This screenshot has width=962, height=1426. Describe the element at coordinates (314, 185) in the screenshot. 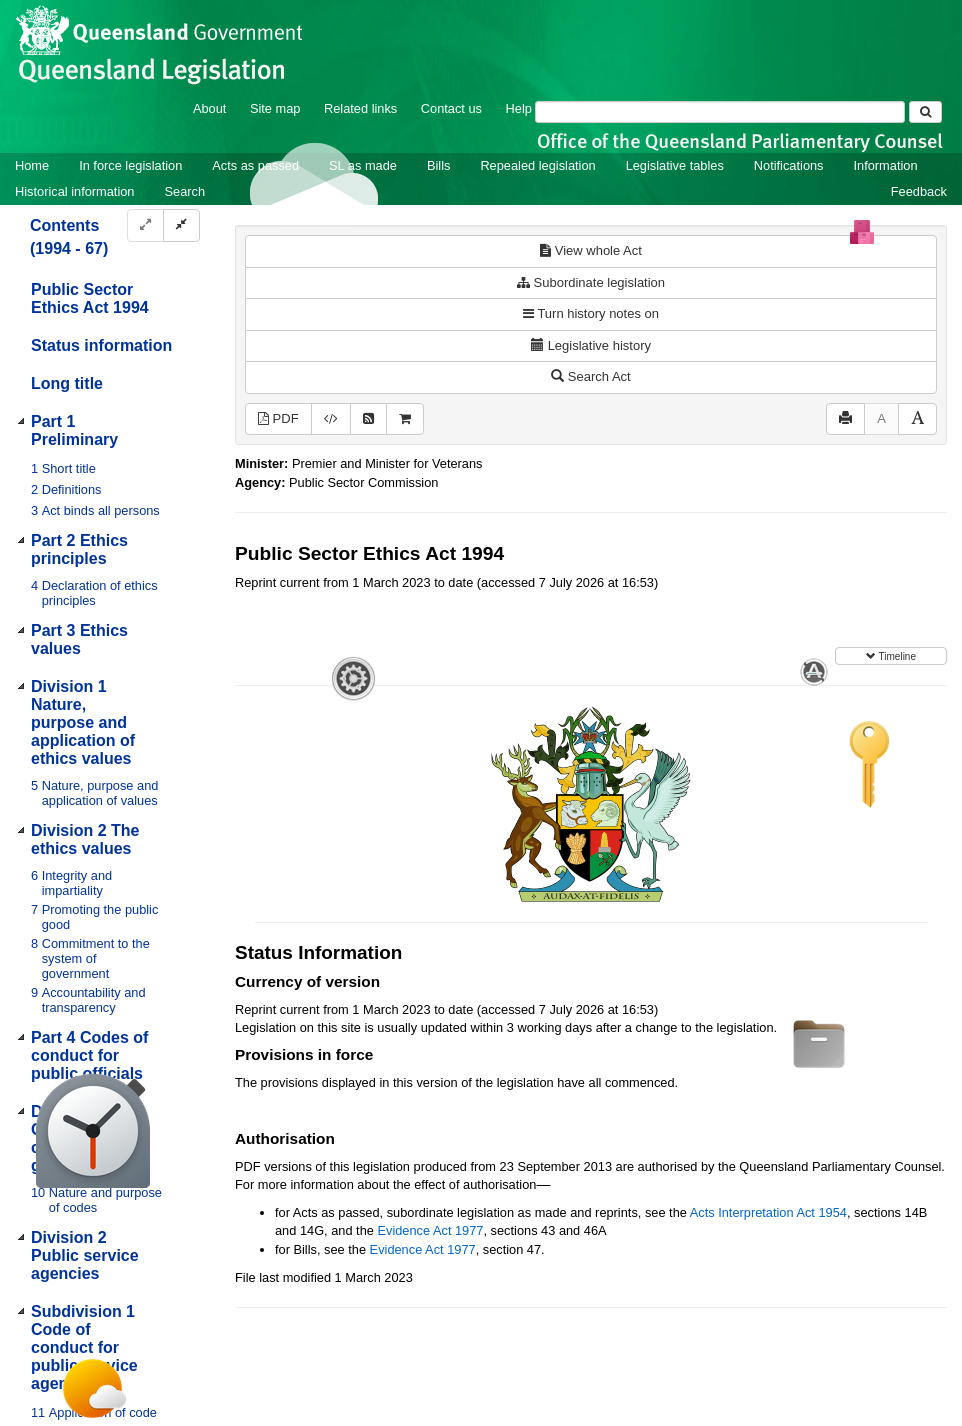

I see `indicates onedrive storage quota status` at that location.